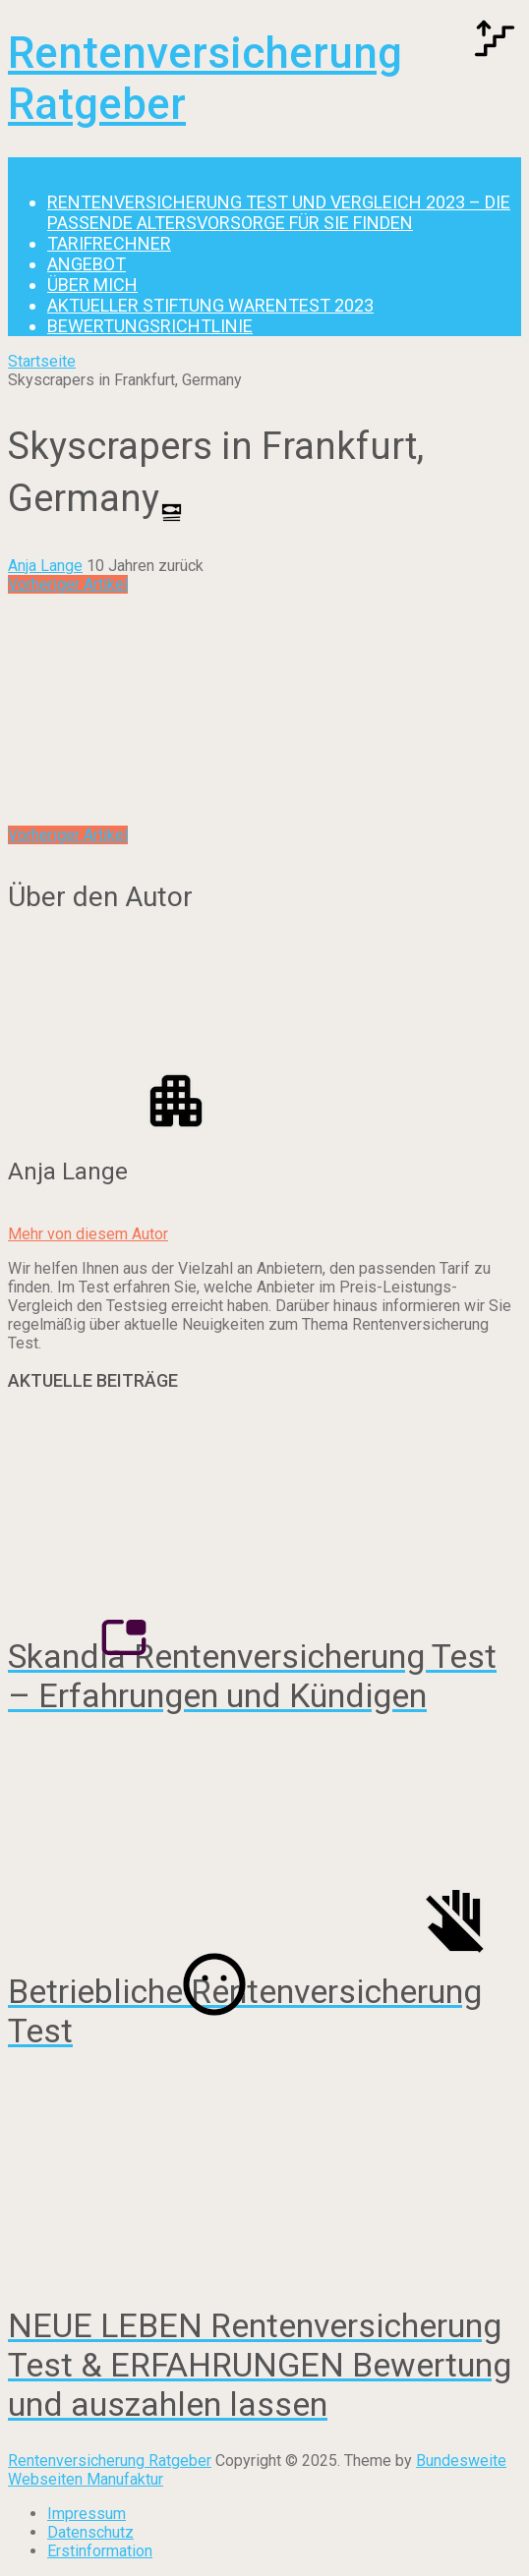 The width and height of the screenshot is (529, 2576). I want to click on enable picture-in-picture mode at the top of the screen, so click(124, 1637).